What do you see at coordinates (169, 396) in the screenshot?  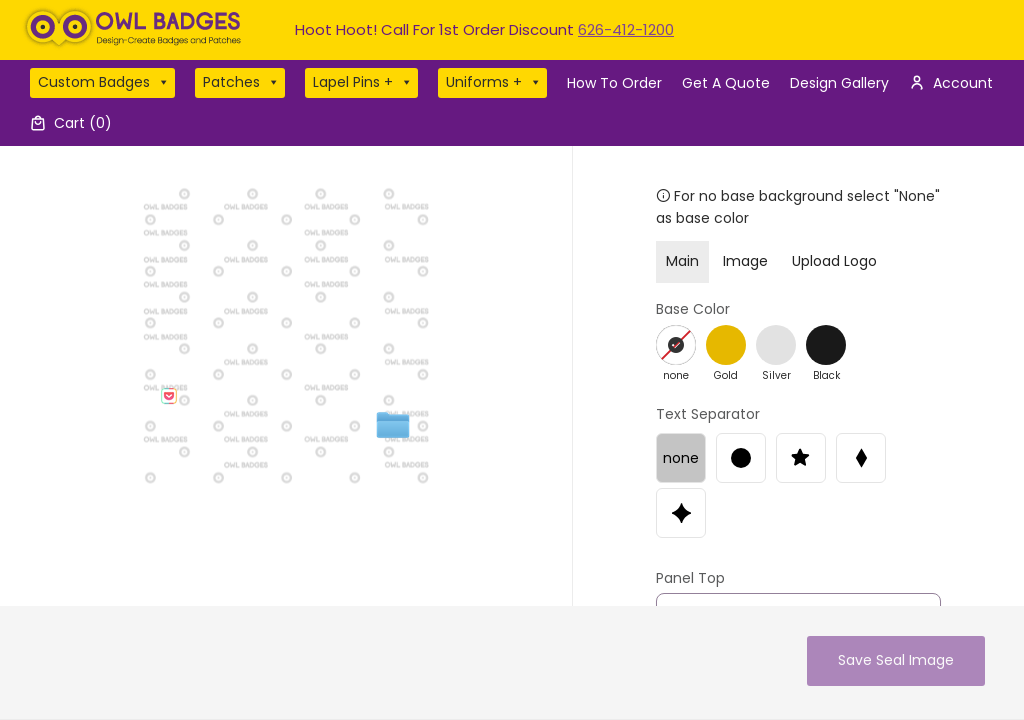 I see `open the pocket app to view saved articles` at bounding box center [169, 396].